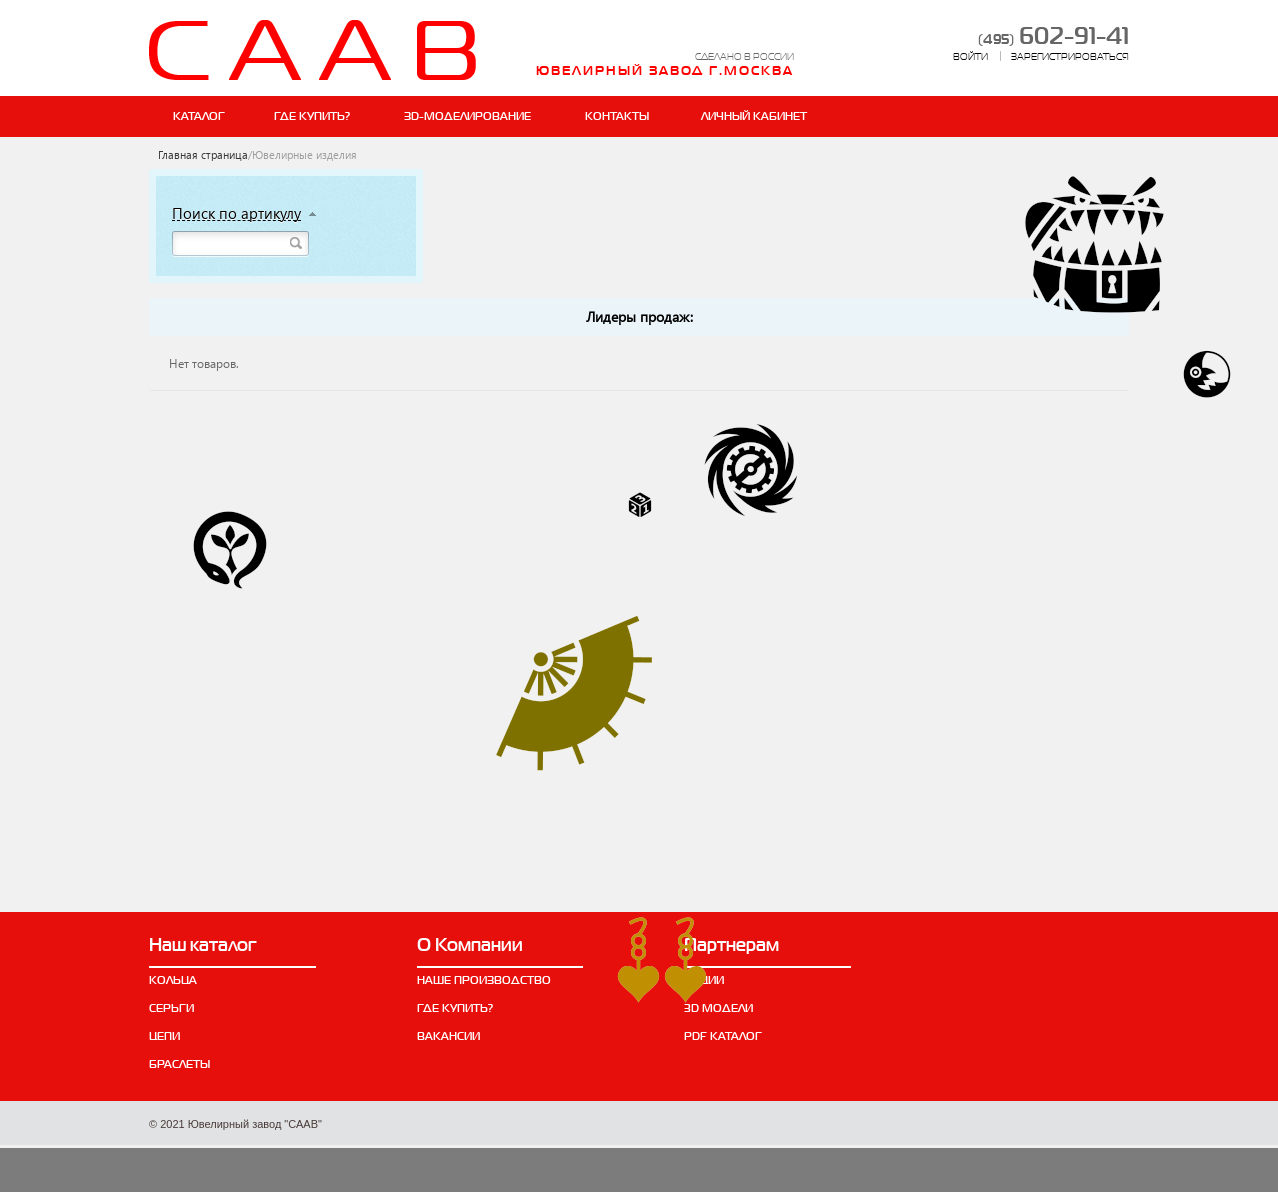  Describe the element at coordinates (574, 693) in the screenshot. I see `toggle cooling or fan settings` at that location.